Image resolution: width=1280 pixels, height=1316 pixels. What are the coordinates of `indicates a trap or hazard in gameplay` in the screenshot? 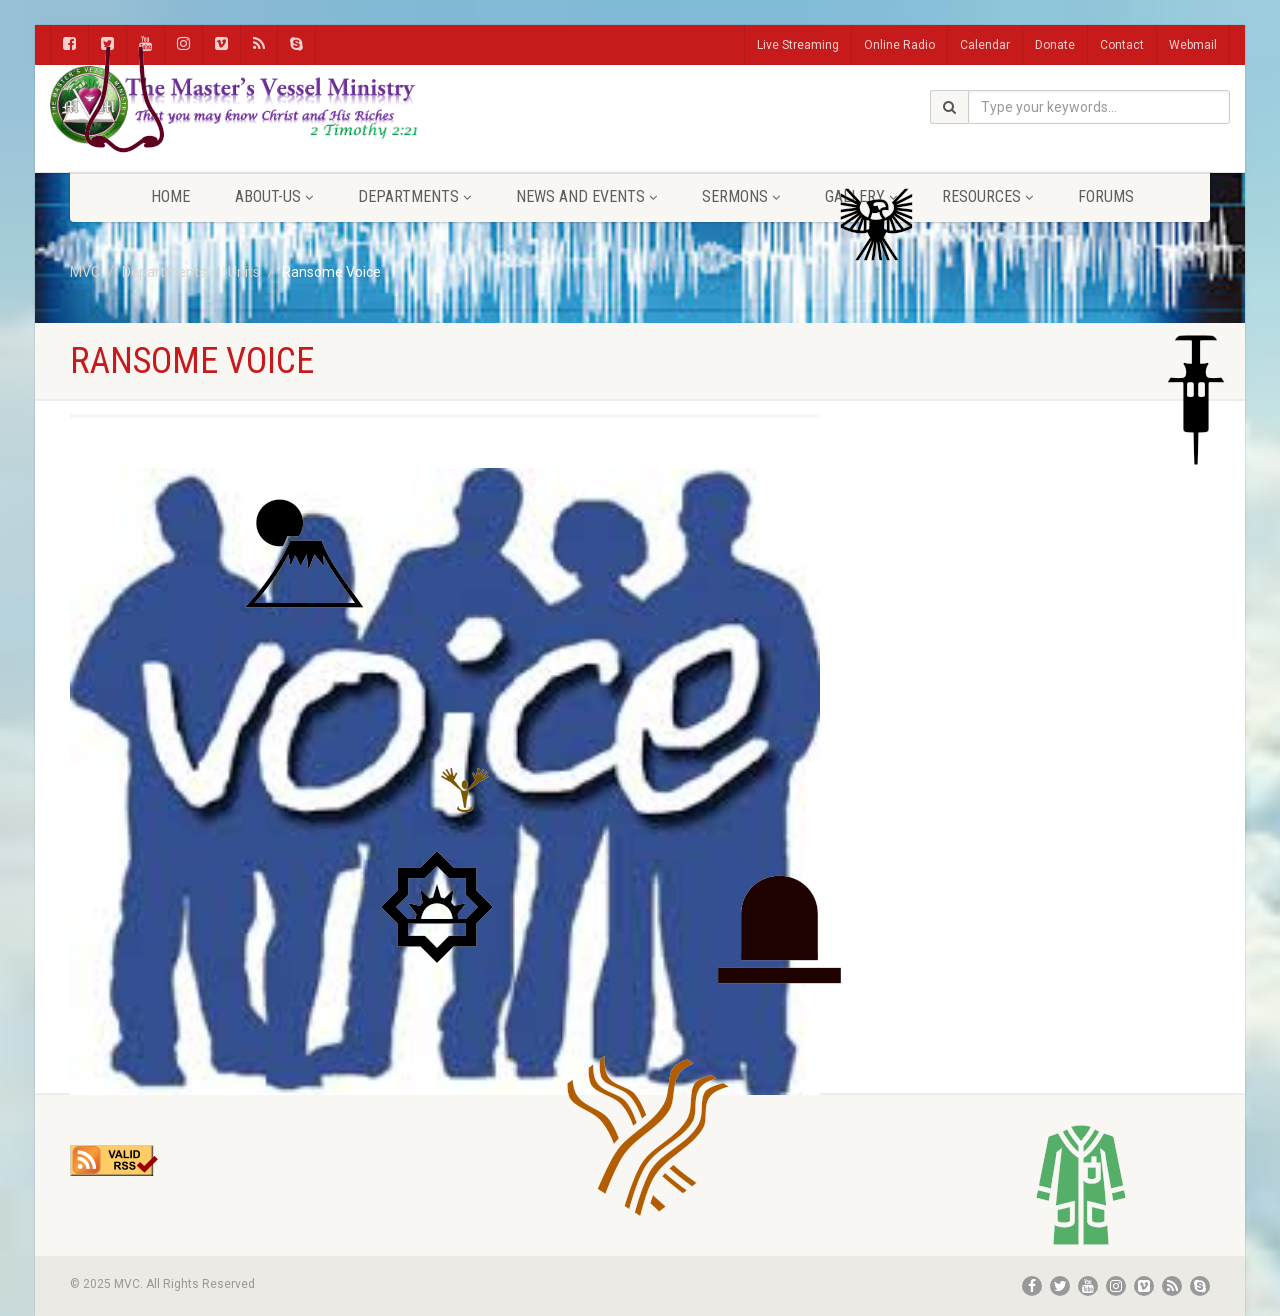 It's located at (464, 788).